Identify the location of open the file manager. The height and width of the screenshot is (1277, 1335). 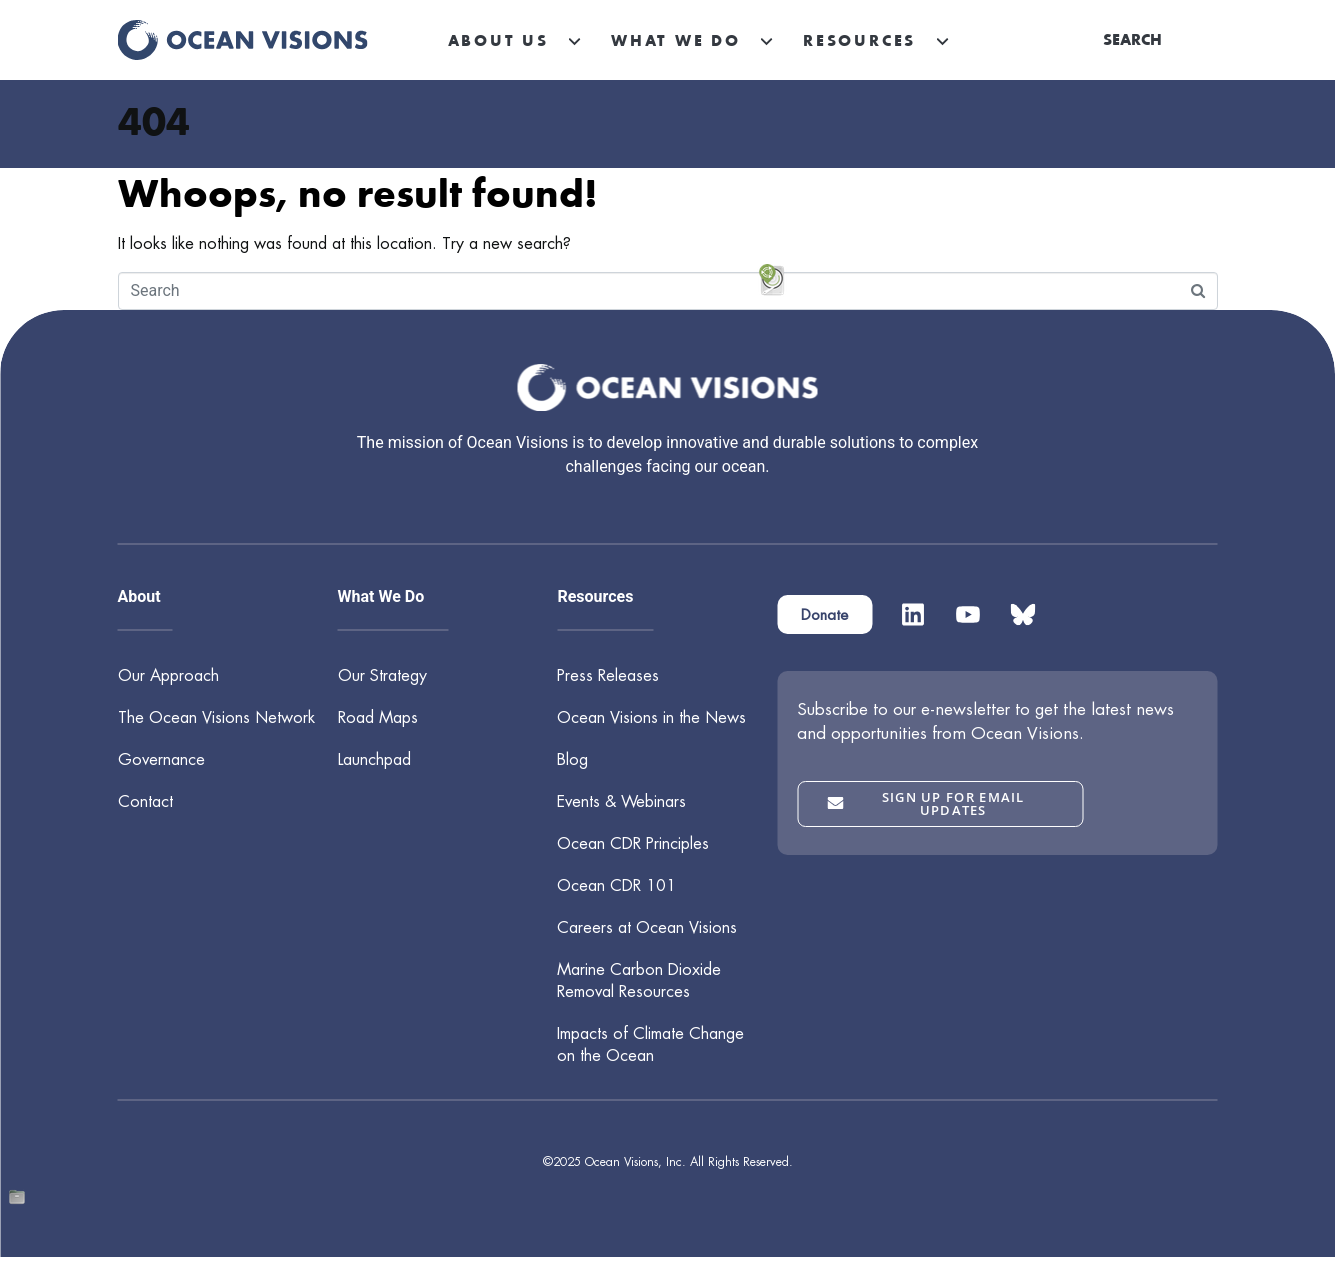
(17, 1197).